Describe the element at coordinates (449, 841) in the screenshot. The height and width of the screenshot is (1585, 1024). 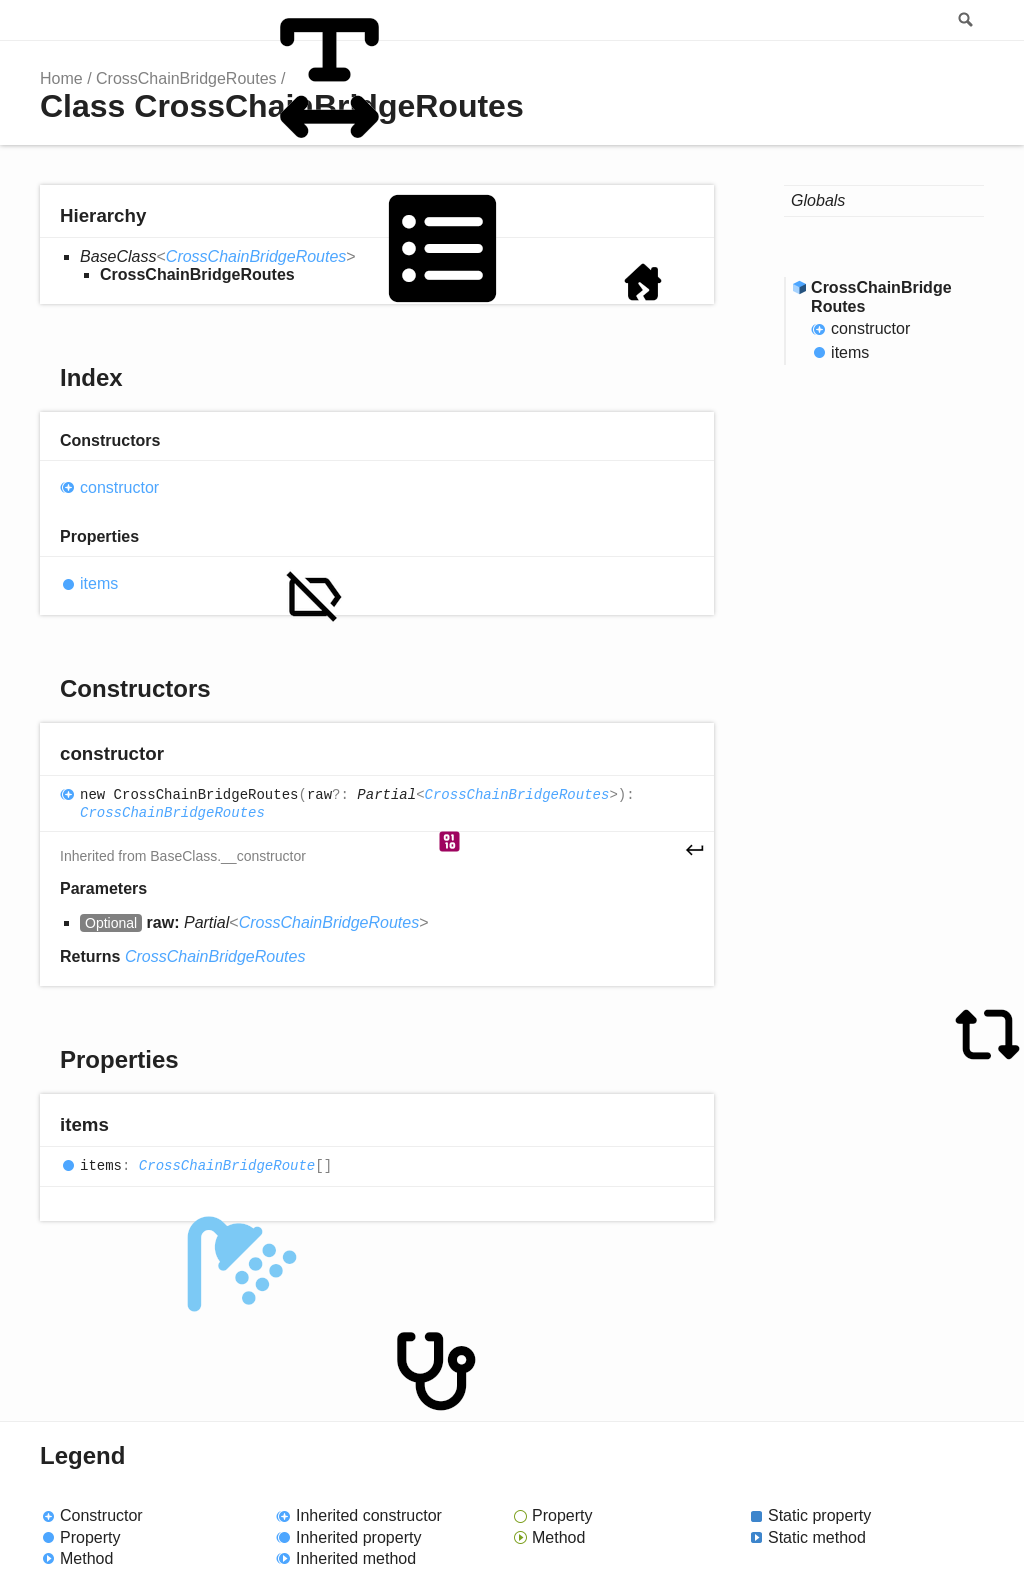
I see `view binary or raw data` at that location.